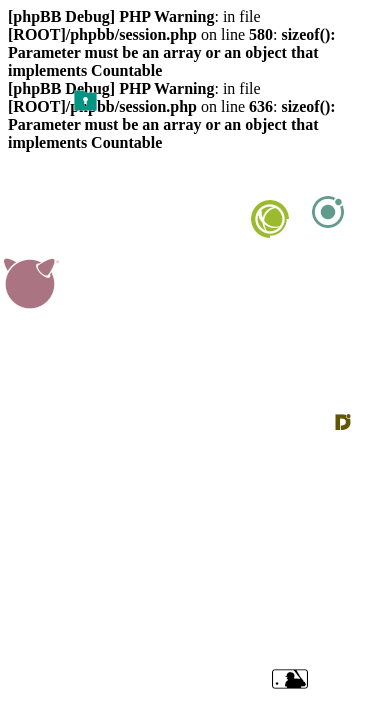 This screenshot has width=375, height=720. I want to click on open Dolibarr ERP/CRM application, so click(343, 422).